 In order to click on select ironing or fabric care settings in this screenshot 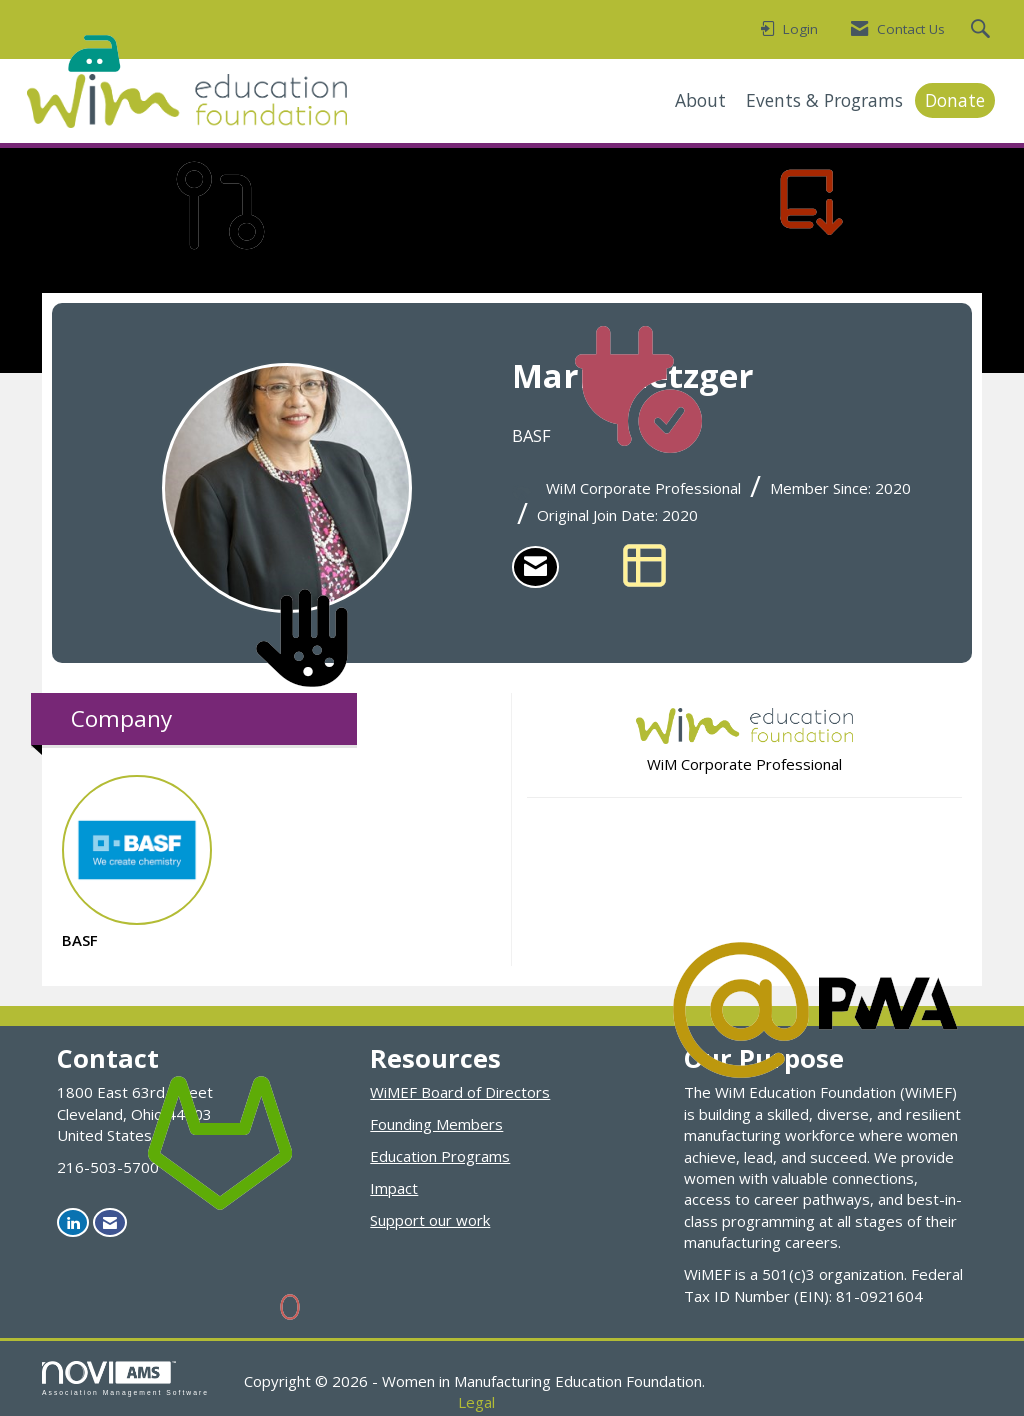, I will do `click(94, 53)`.